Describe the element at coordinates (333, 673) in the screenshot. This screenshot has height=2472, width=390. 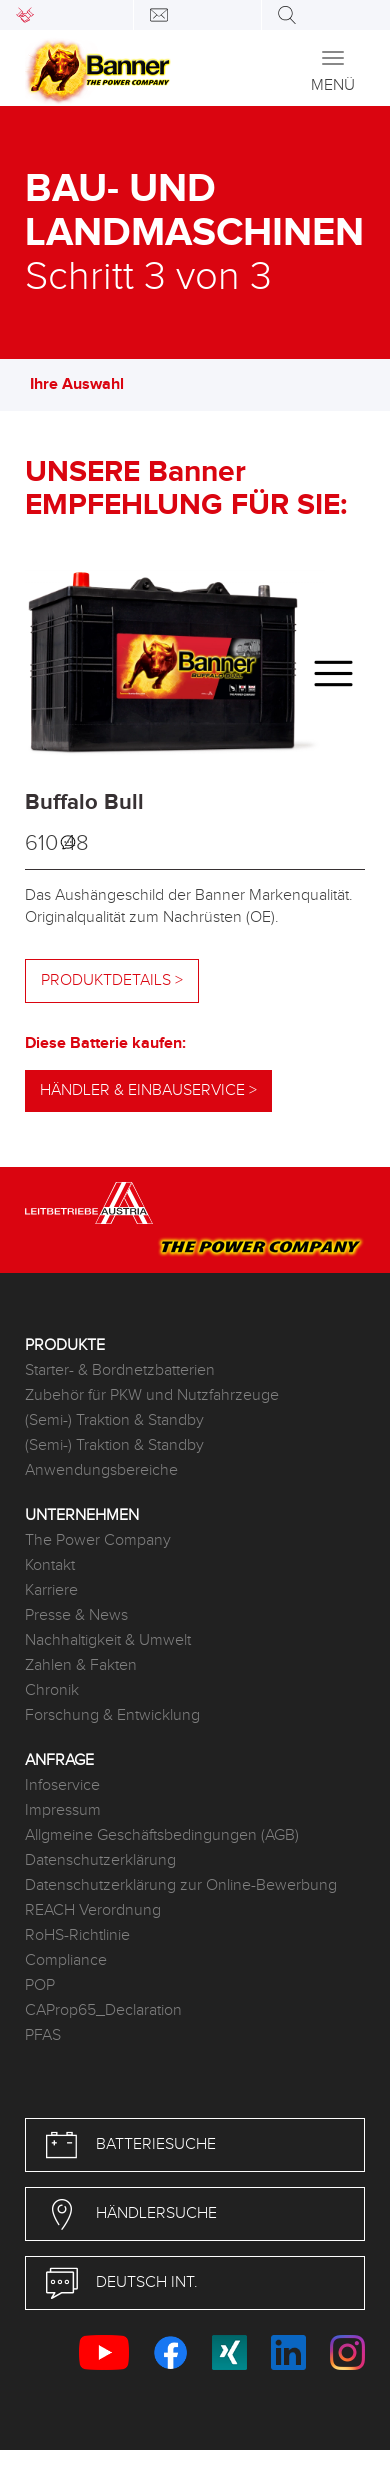
I see `open navigation menu` at that location.